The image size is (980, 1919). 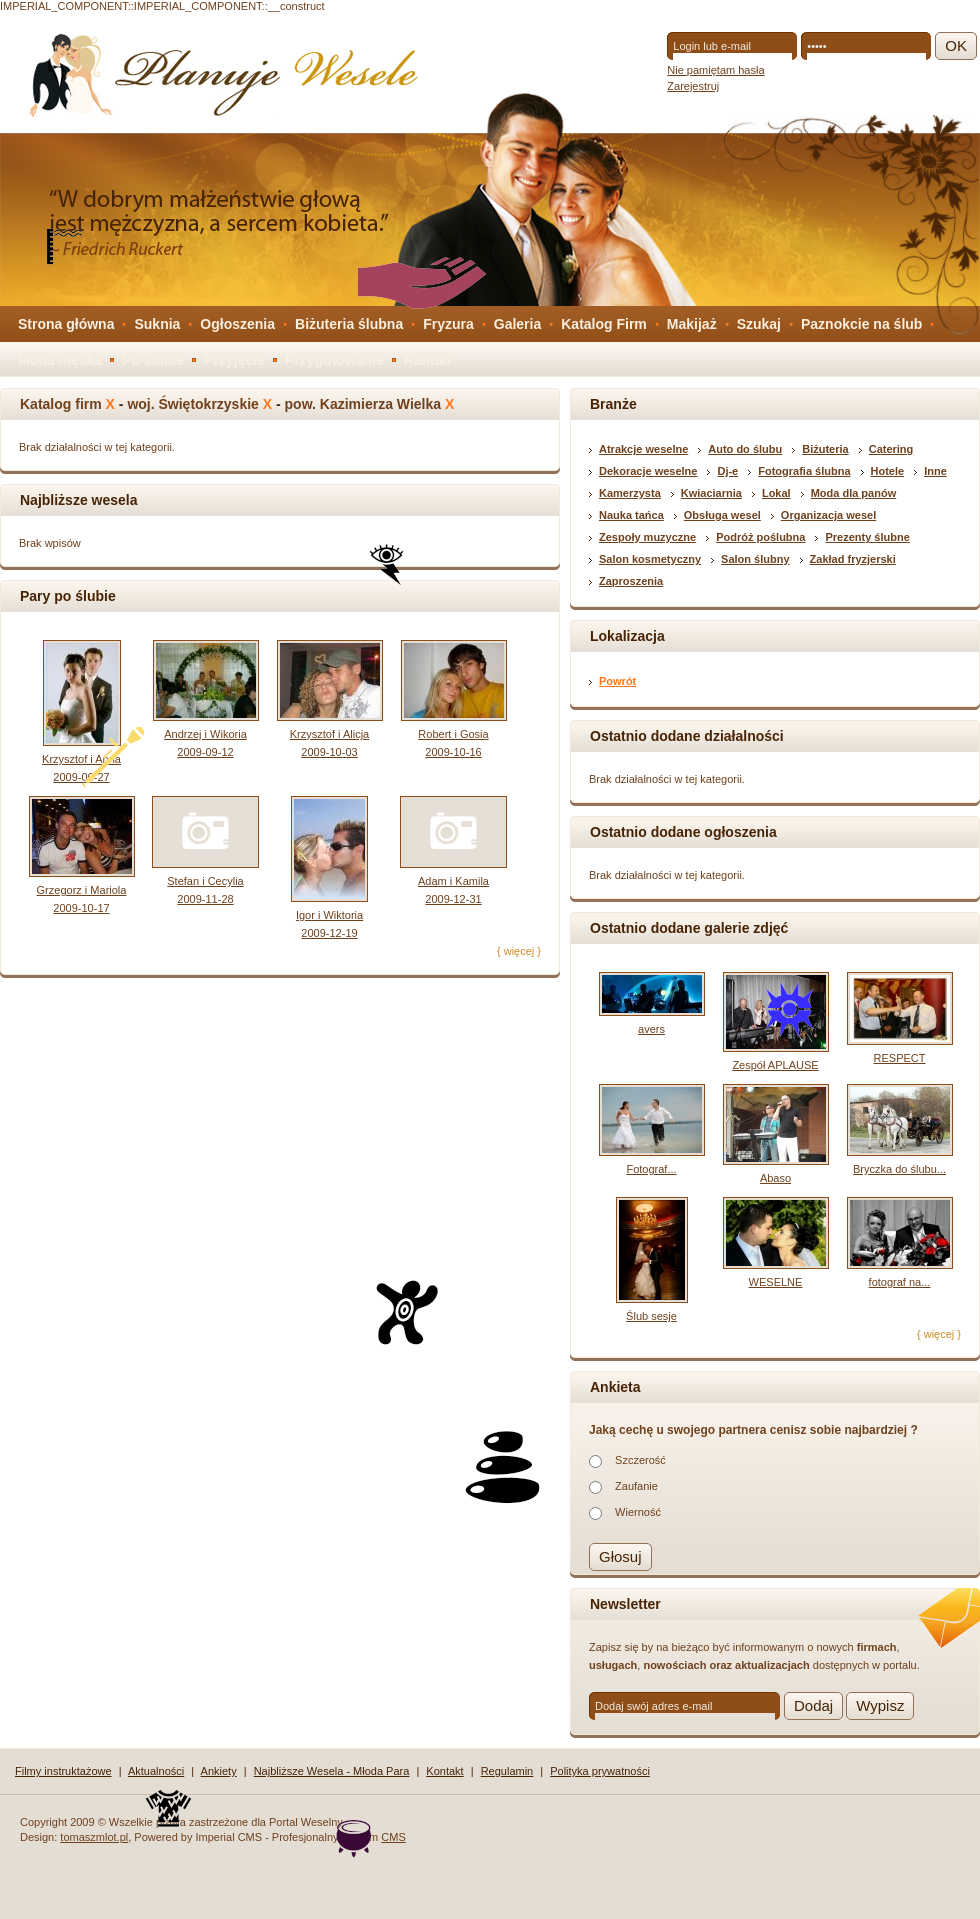 I want to click on access crafting or potion brewing features, so click(x=353, y=1838).